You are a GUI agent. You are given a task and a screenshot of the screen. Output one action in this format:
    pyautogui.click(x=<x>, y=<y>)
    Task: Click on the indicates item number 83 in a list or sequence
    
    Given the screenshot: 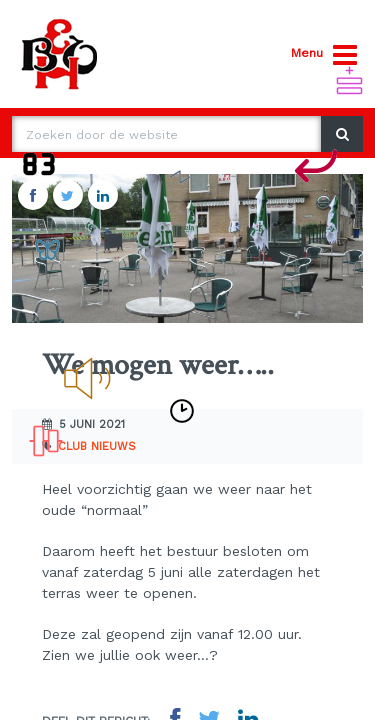 What is the action you would take?
    pyautogui.click(x=39, y=164)
    